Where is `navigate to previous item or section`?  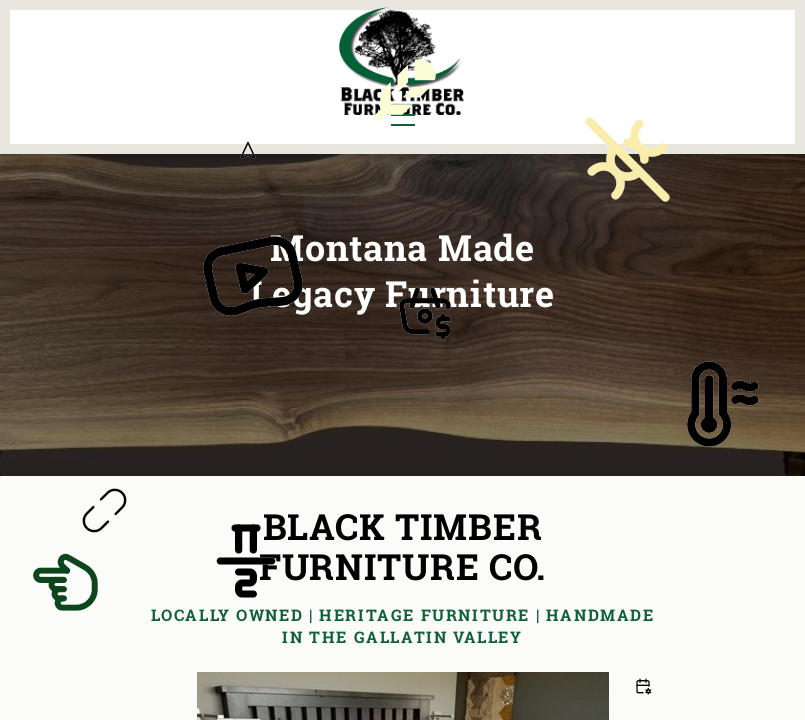 navigate to previous item or section is located at coordinates (67, 583).